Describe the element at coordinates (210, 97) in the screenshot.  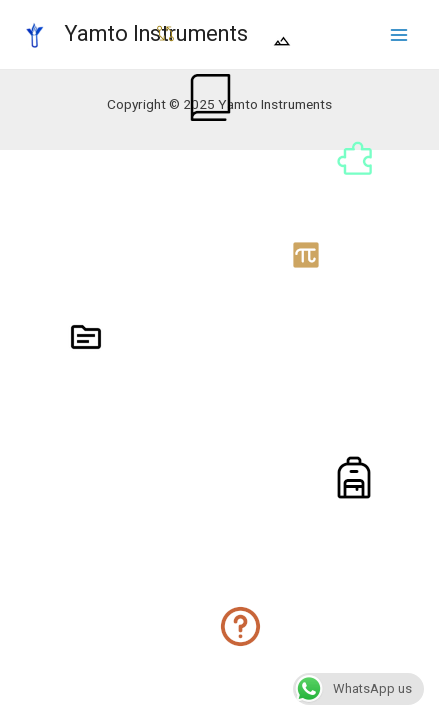
I see `open a book or reading view` at that location.